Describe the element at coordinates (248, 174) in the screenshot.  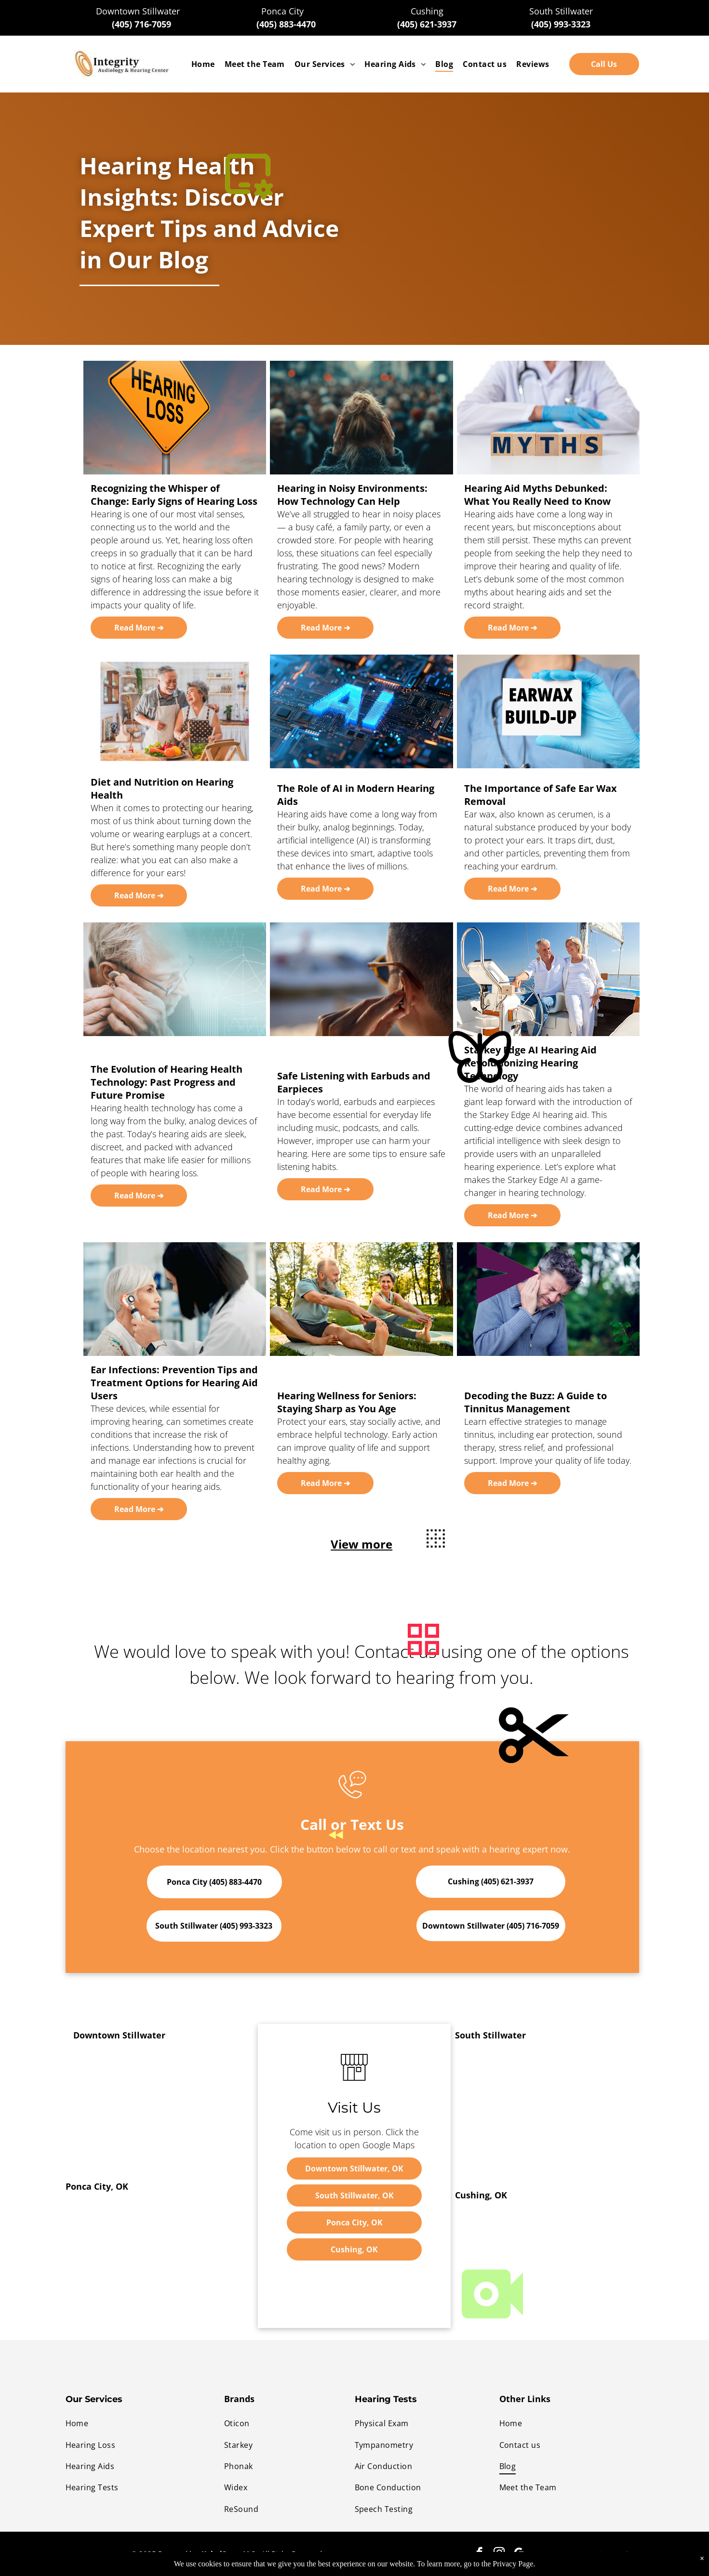
I see `access tablet display settings` at that location.